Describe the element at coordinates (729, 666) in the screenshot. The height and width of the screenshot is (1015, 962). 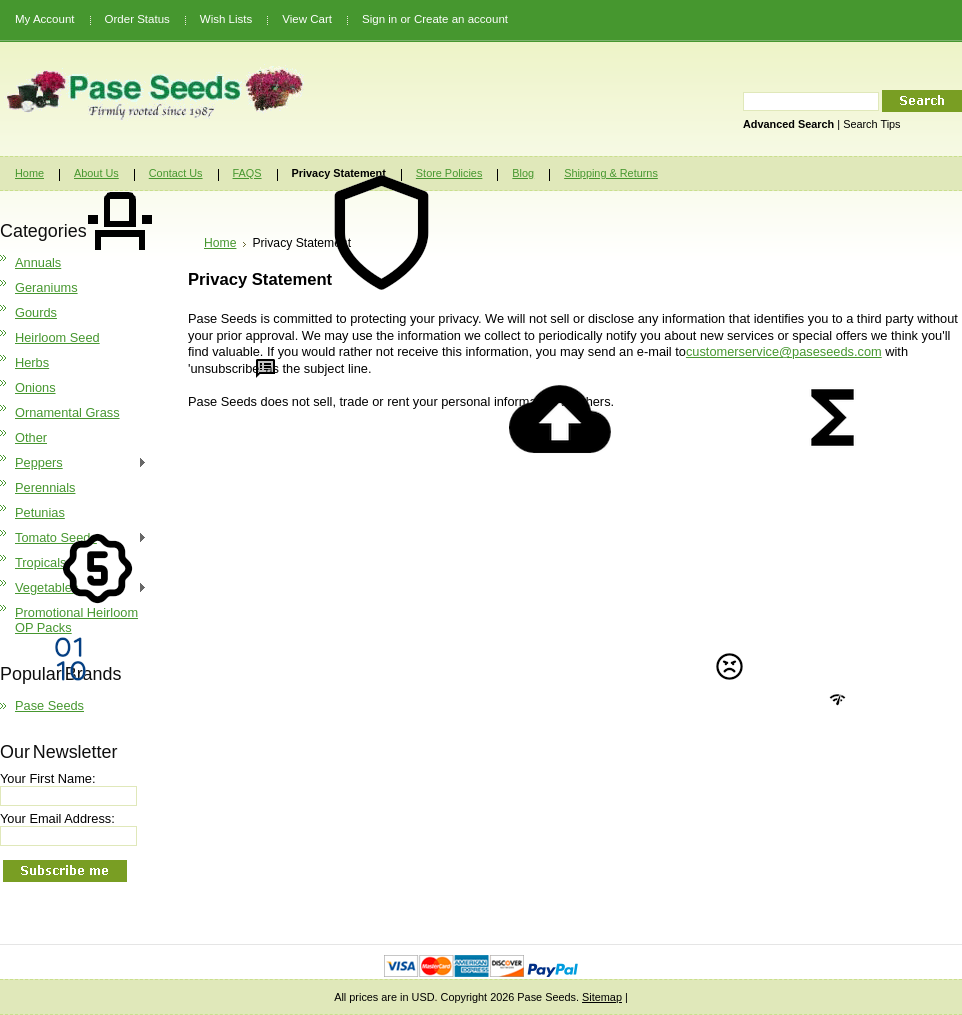
I see `react with anger to a post or message` at that location.